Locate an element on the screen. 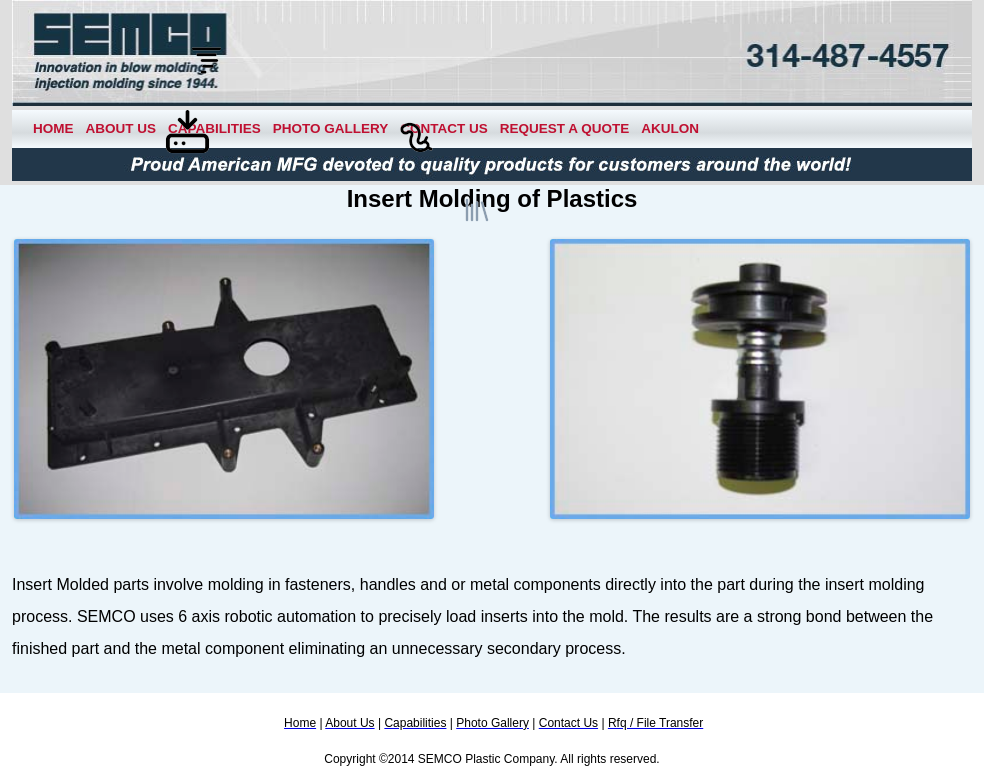  access your saved content library is located at coordinates (477, 210).